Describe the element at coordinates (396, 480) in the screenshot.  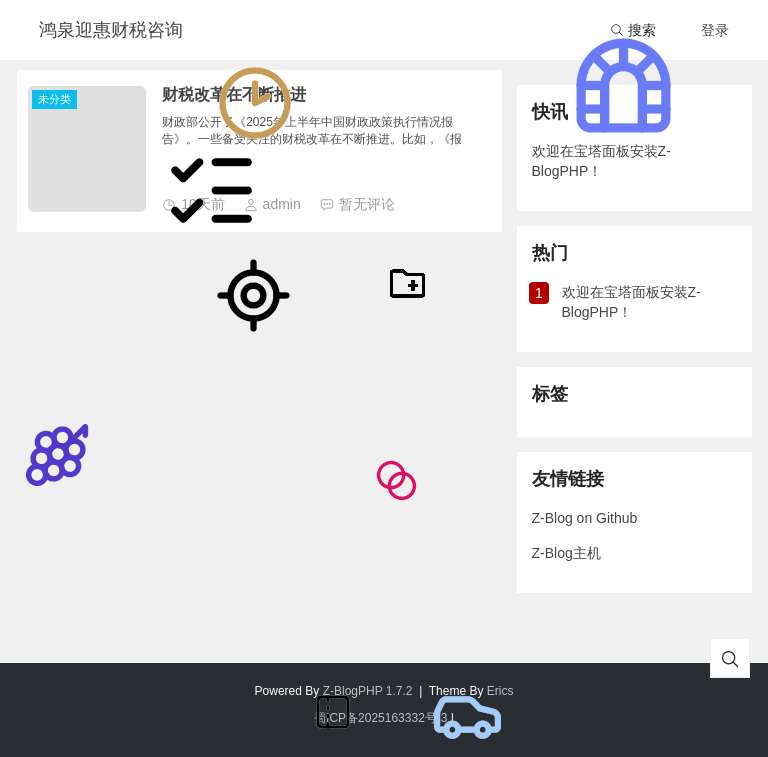
I see `blend or merge layers together` at that location.